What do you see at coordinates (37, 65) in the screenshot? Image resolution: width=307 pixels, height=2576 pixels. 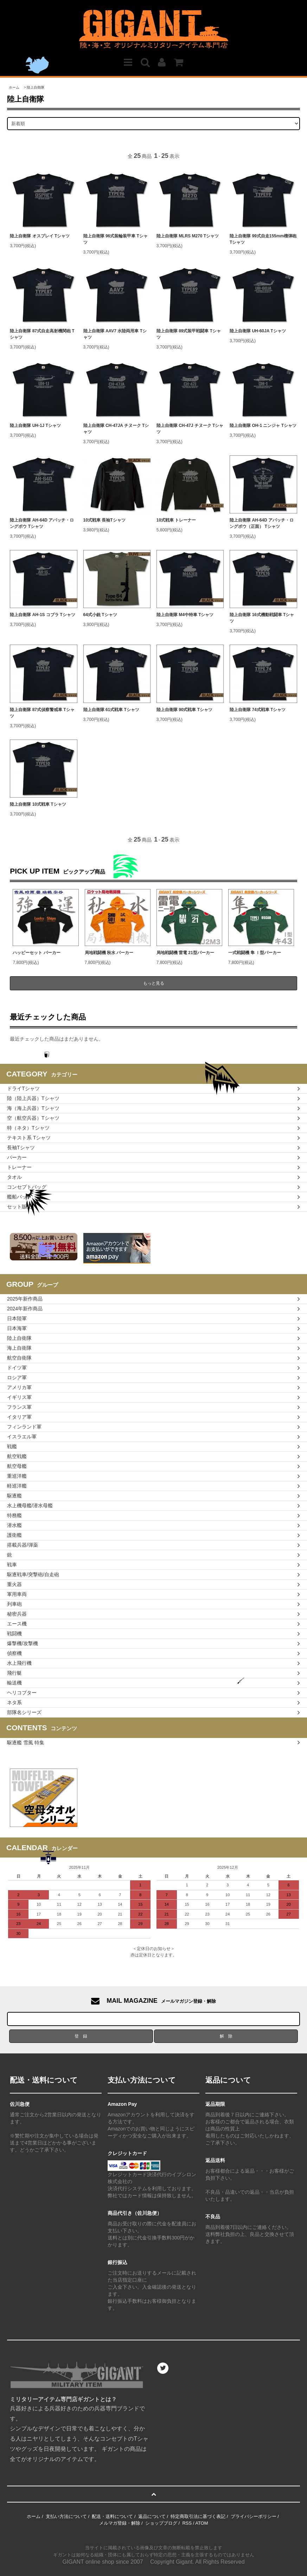 I see `select iceland as a country or region` at bounding box center [37, 65].